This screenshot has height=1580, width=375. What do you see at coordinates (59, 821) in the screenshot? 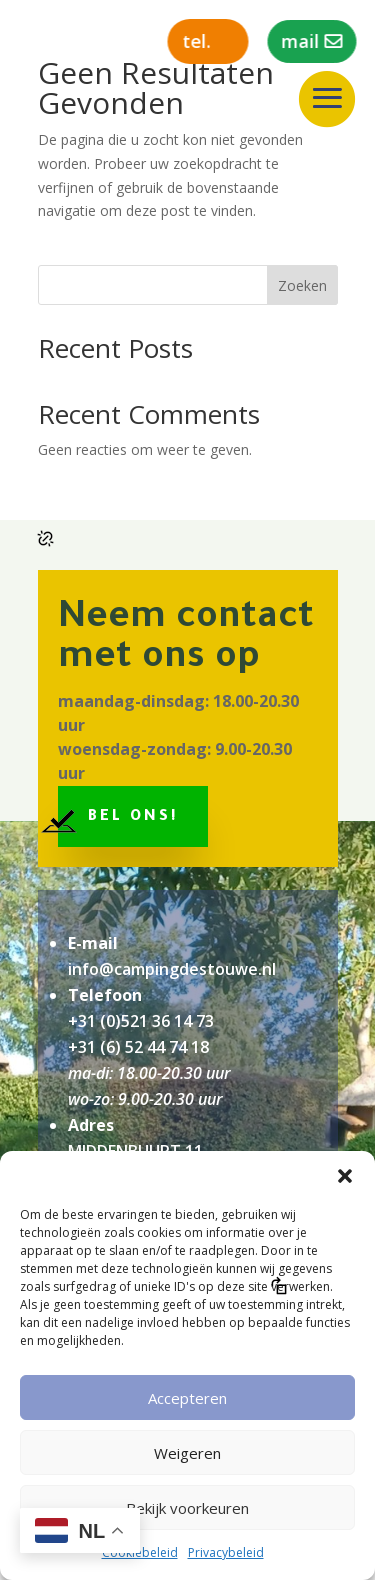
I see `testcafe automated testing framework logo` at bounding box center [59, 821].